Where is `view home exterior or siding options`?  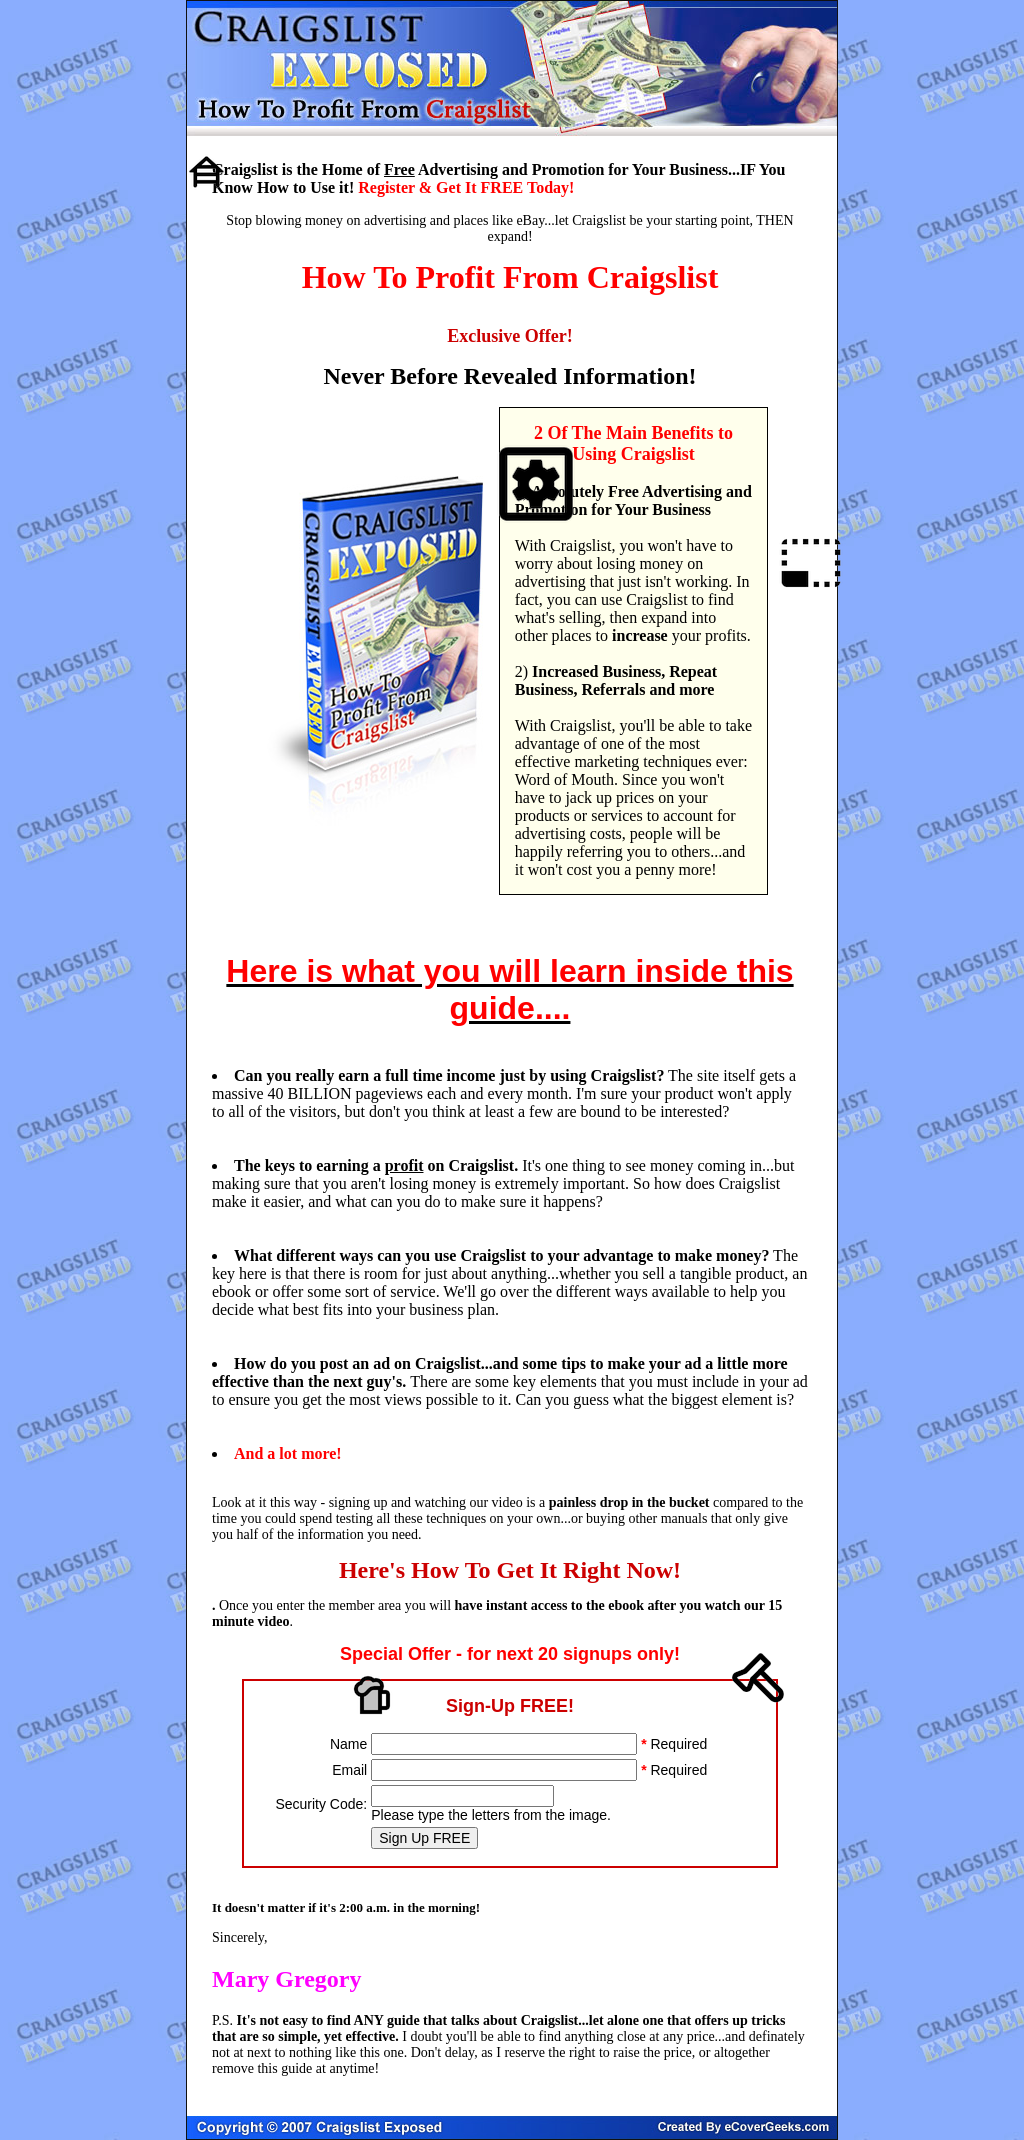 view home exterior or siding options is located at coordinates (206, 172).